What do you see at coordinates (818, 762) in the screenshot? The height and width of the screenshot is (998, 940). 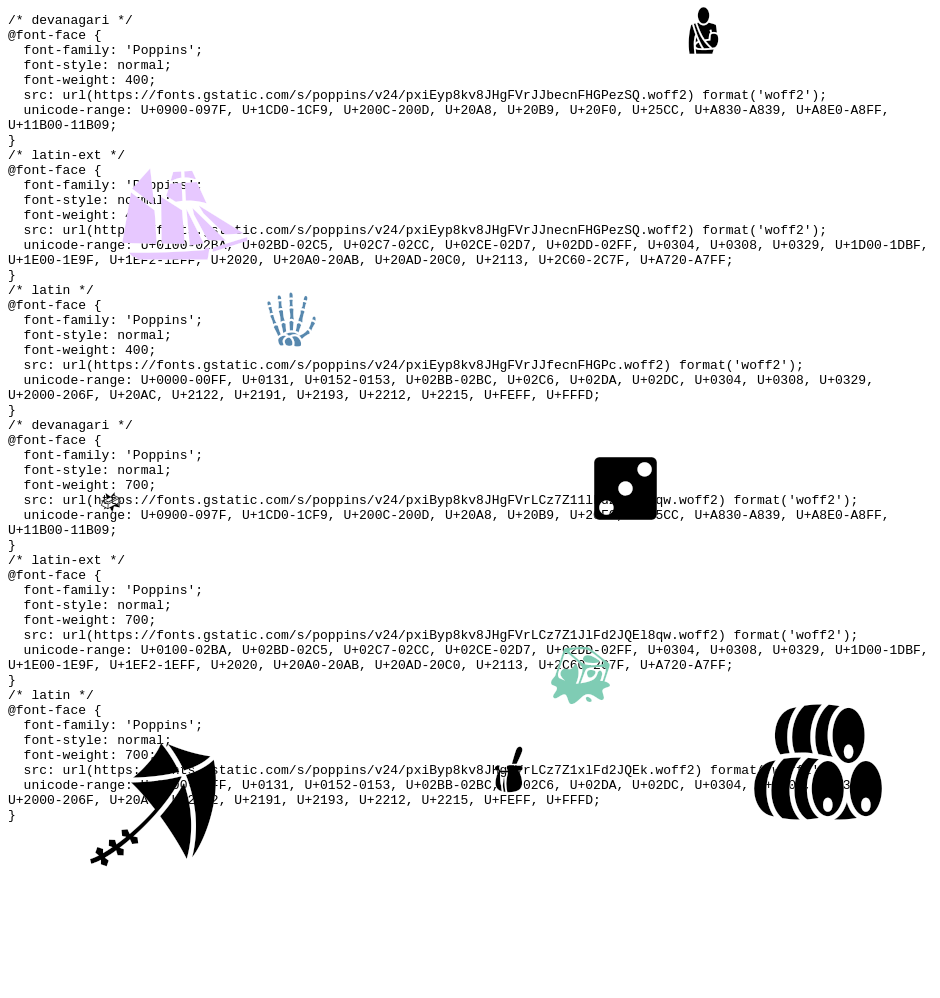 I see `access wine cellar or barrel storage inventory` at bounding box center [818, 762].